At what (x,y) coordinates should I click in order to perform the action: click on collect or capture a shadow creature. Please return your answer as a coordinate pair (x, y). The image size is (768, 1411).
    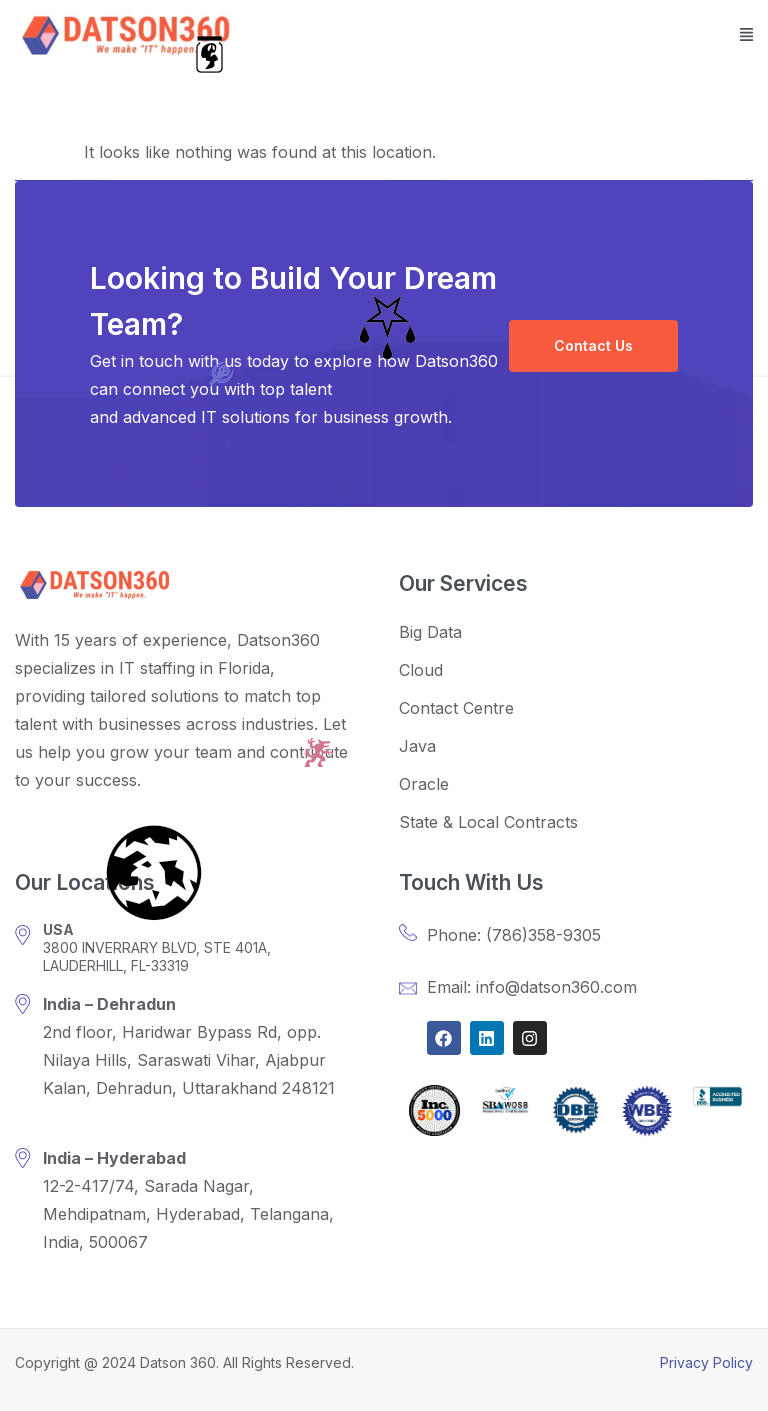
    Looking at the image, I should click on (209, 54).